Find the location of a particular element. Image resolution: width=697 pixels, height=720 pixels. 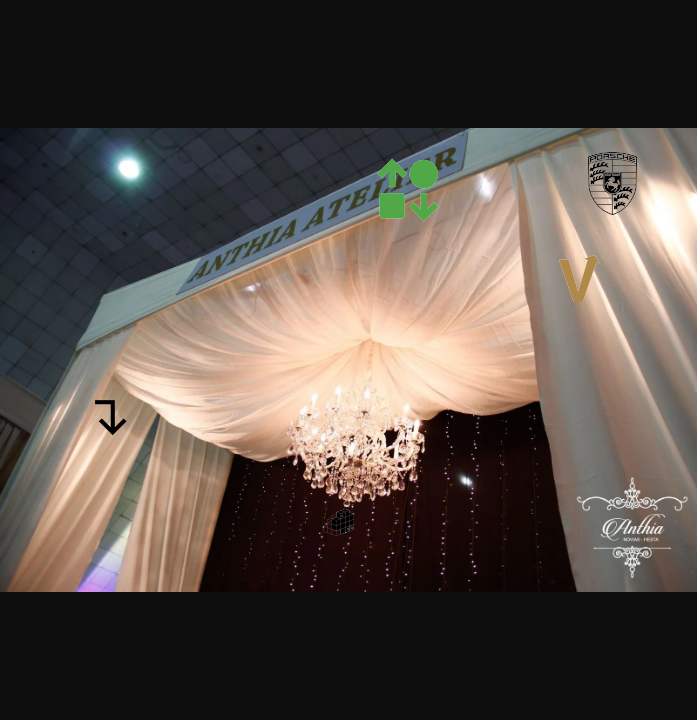

porsche brand logo is located at coordinates (612, 183).